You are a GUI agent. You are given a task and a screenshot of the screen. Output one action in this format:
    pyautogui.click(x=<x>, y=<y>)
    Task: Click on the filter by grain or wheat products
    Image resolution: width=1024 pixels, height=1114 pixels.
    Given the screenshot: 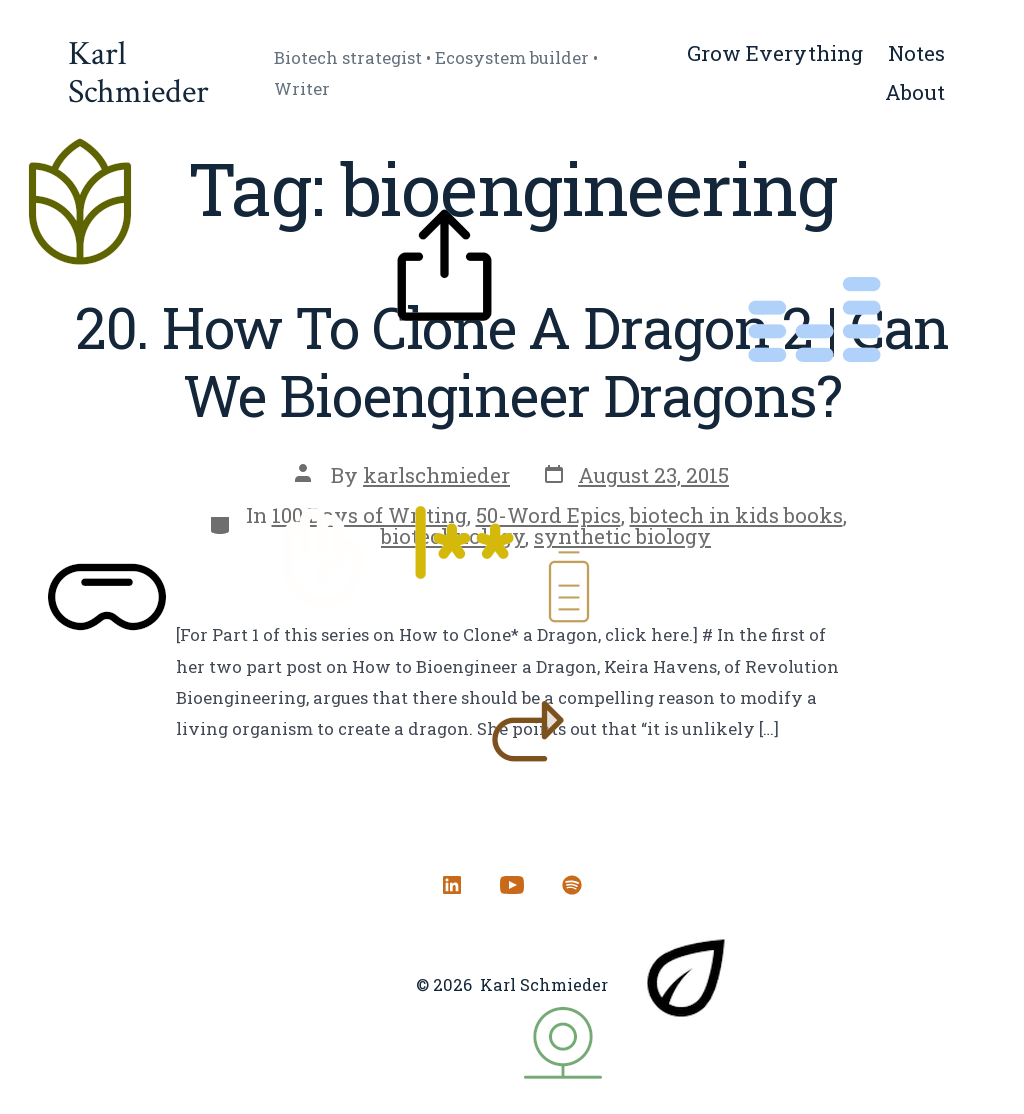 What is the action you would take?
    pyautogui.click(x=80, y=204)
    